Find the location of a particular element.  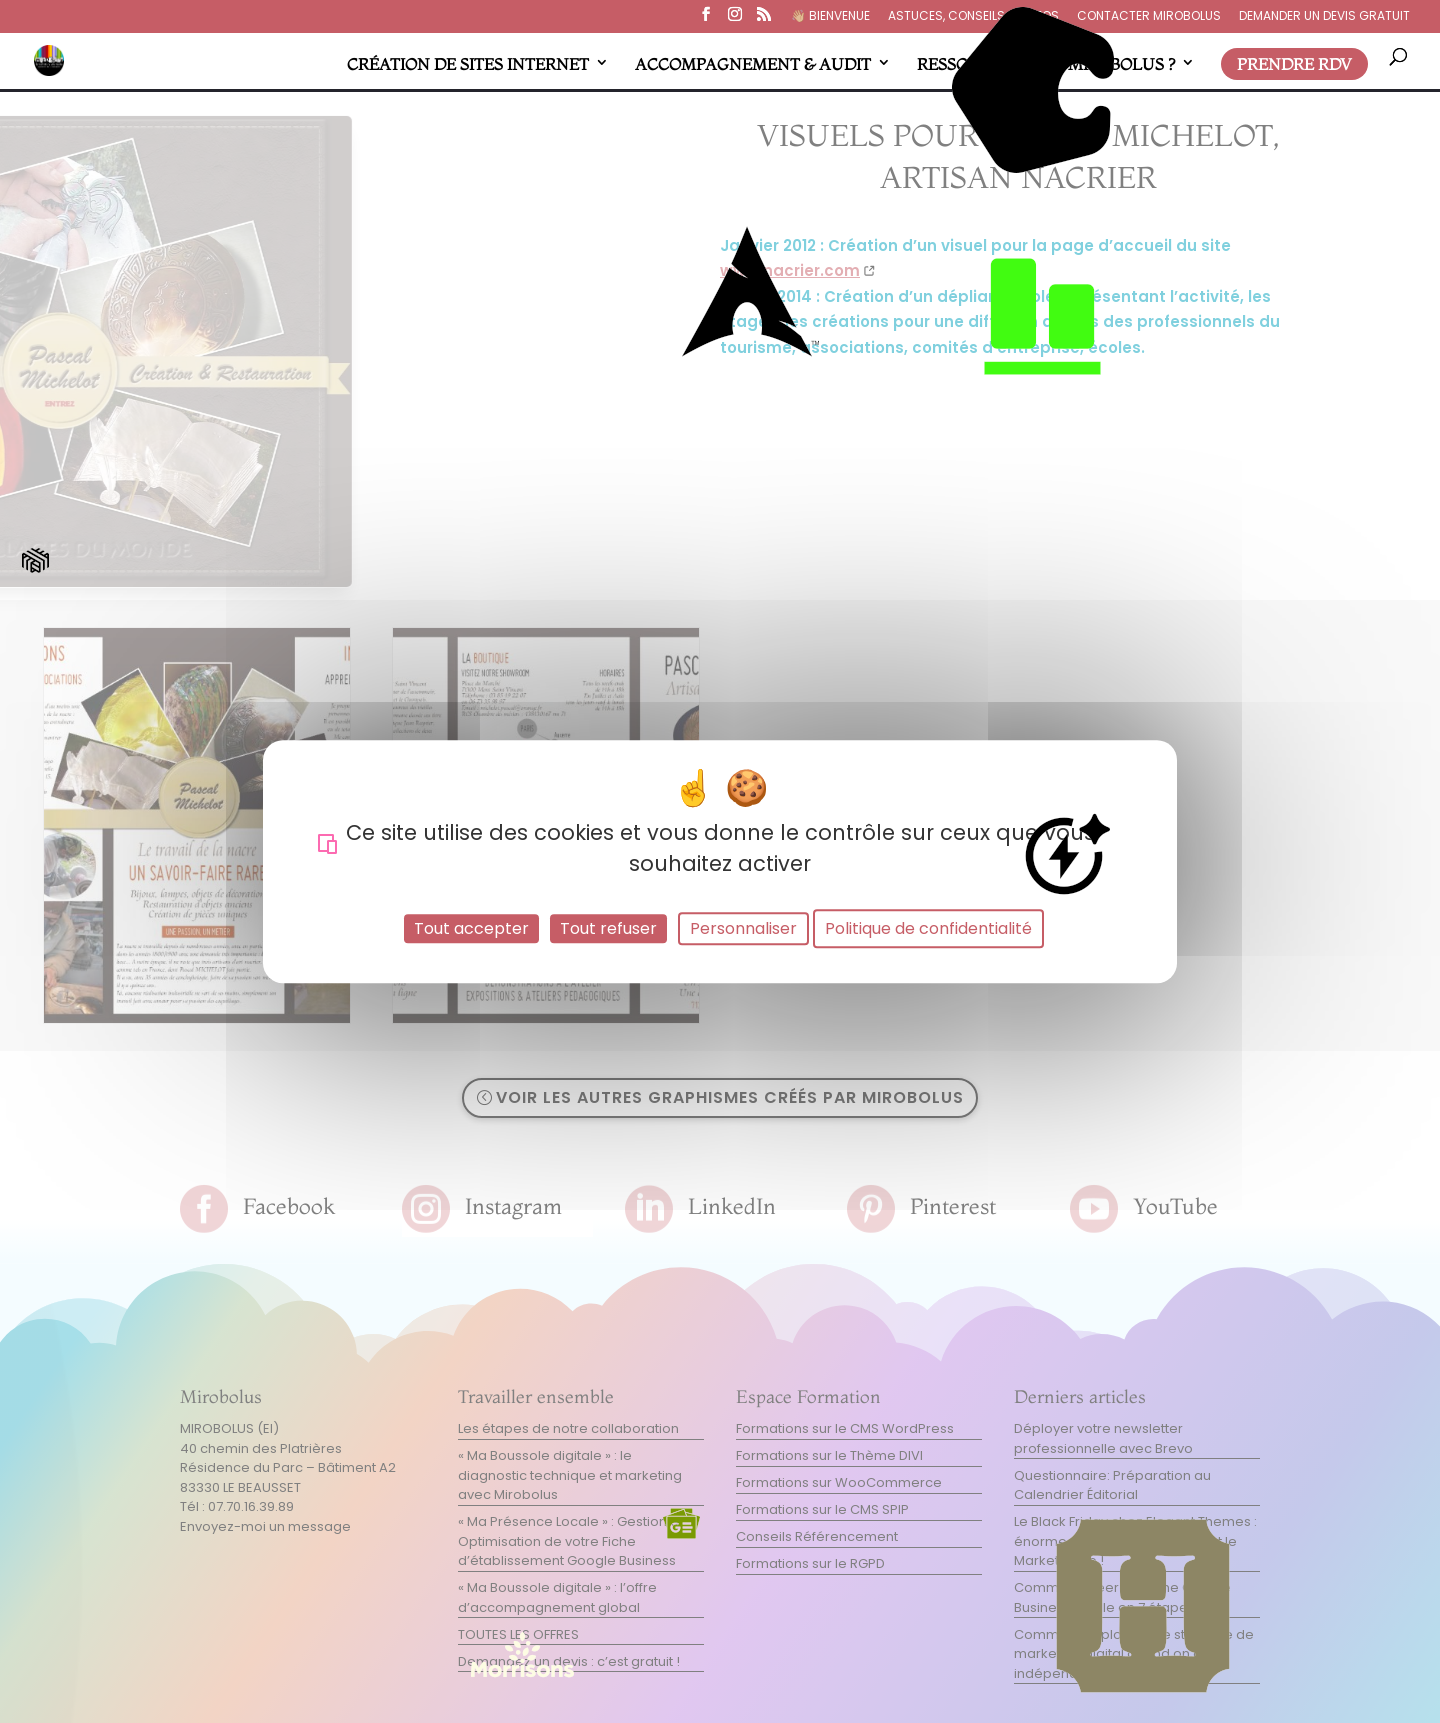

linkerd service mesh platform logo is located at coordinates (35, 560).